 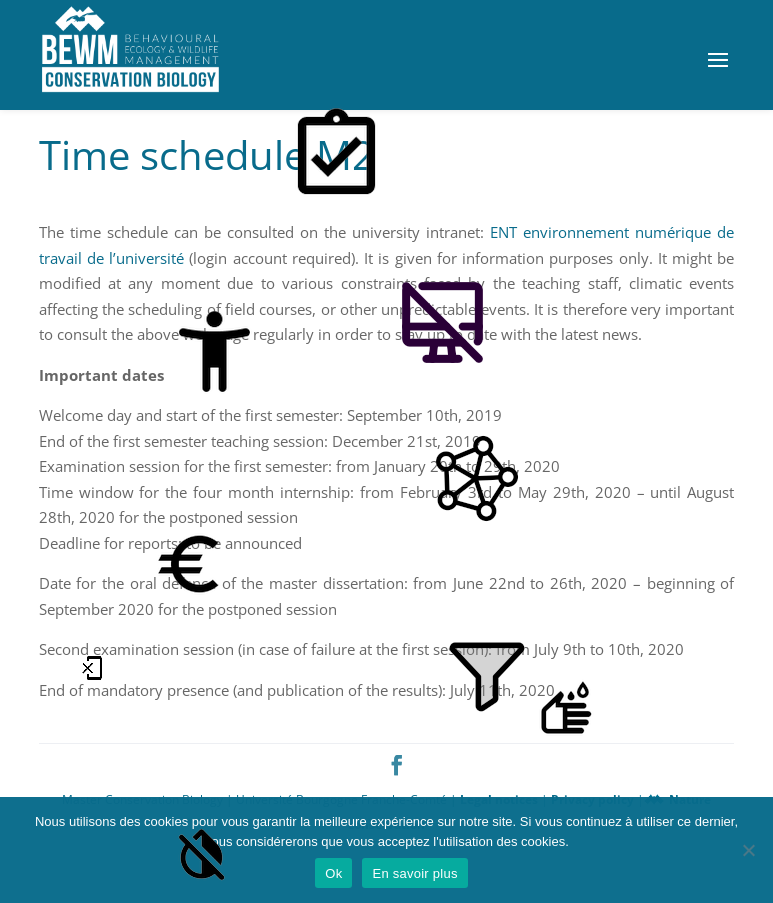 I want to click on view or manage euro currency settings, so click(x=190, y=564).